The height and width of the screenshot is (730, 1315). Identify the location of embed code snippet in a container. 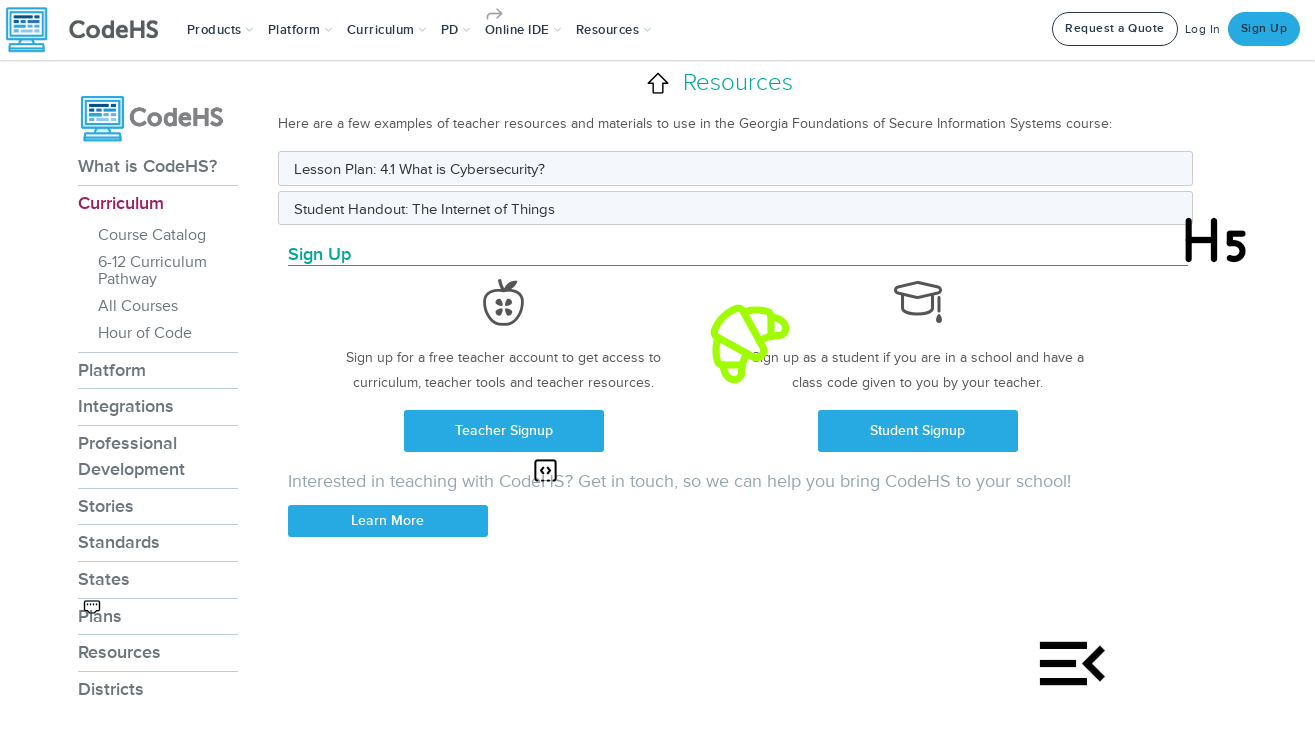
(545, 470).